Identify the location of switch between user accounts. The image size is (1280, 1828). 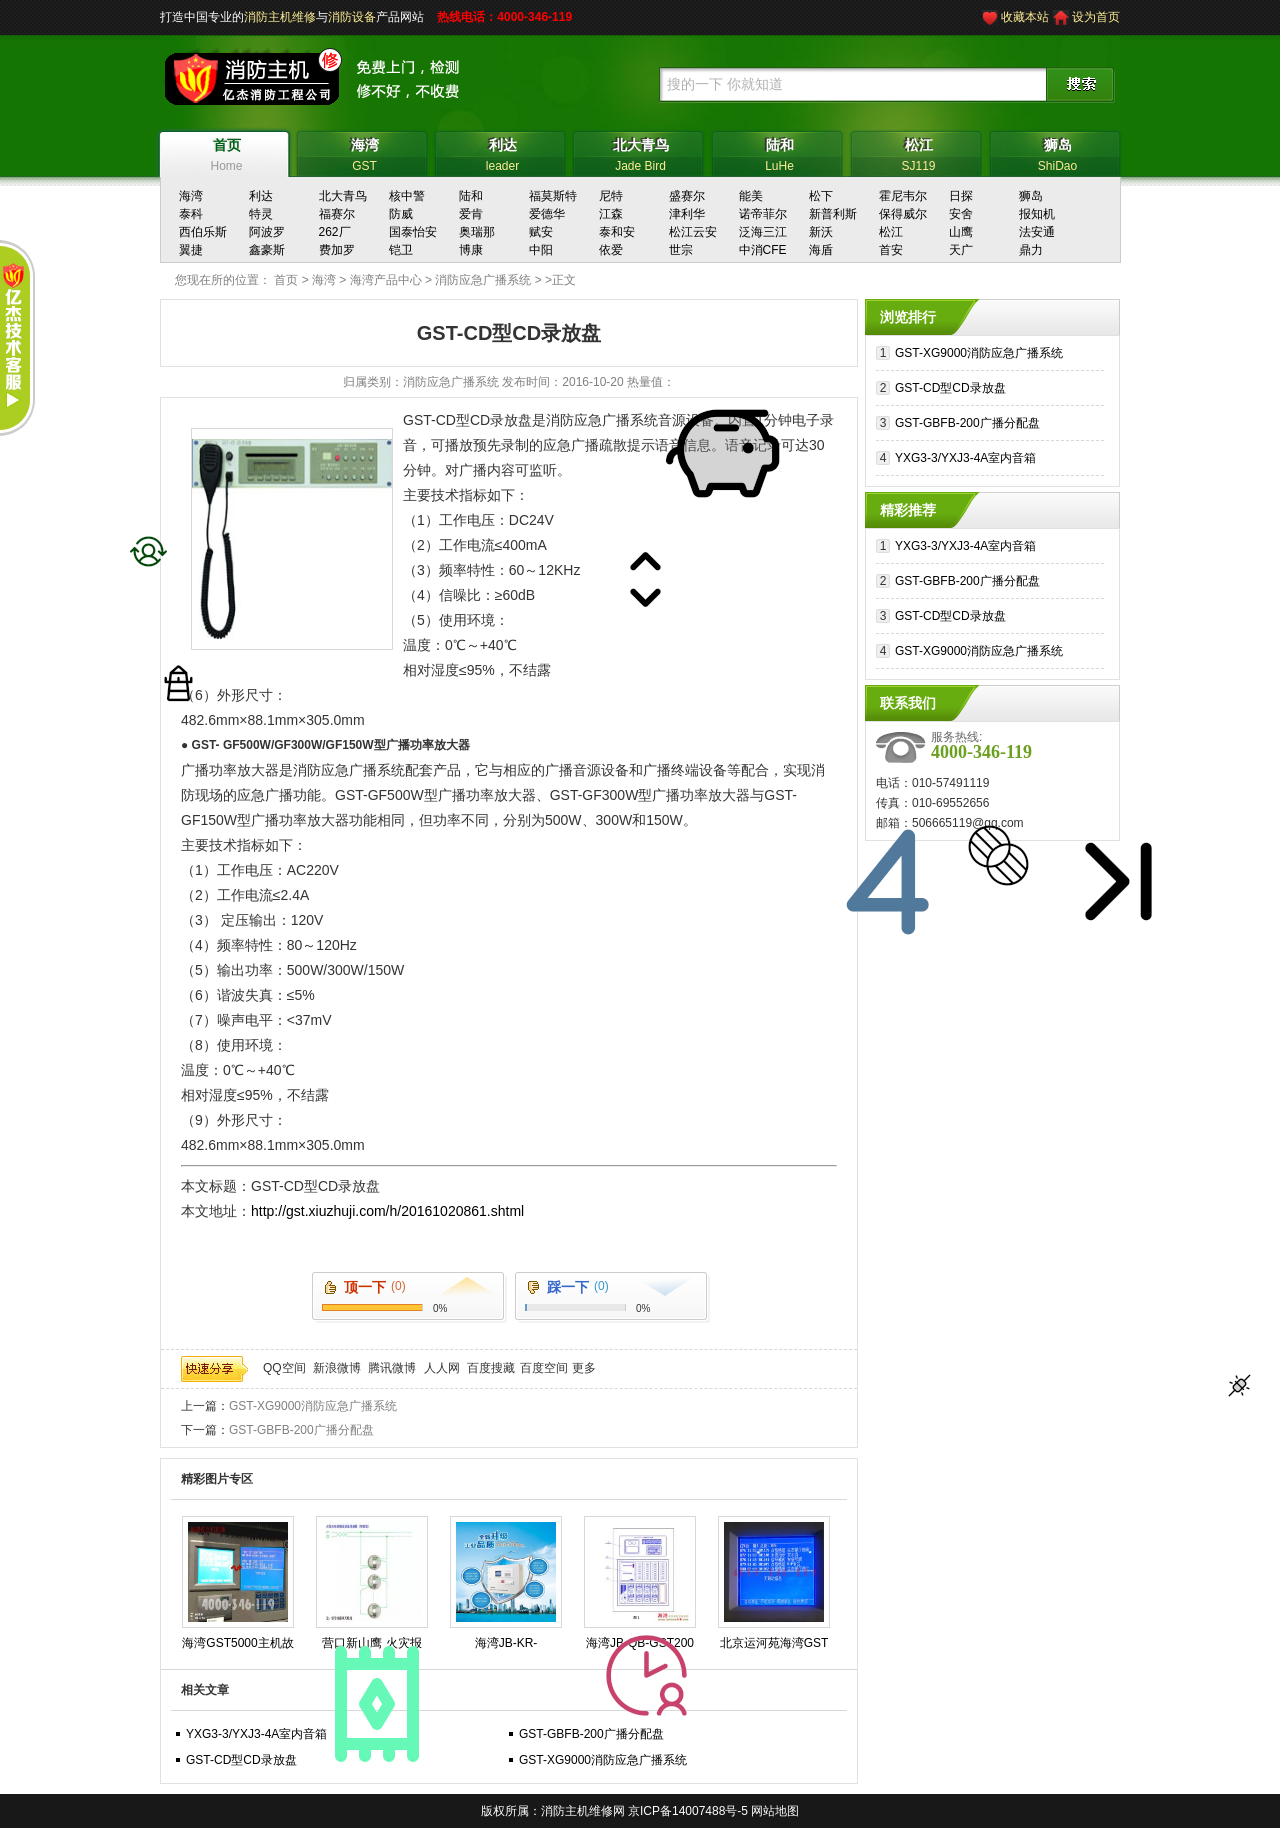
(148, 551).